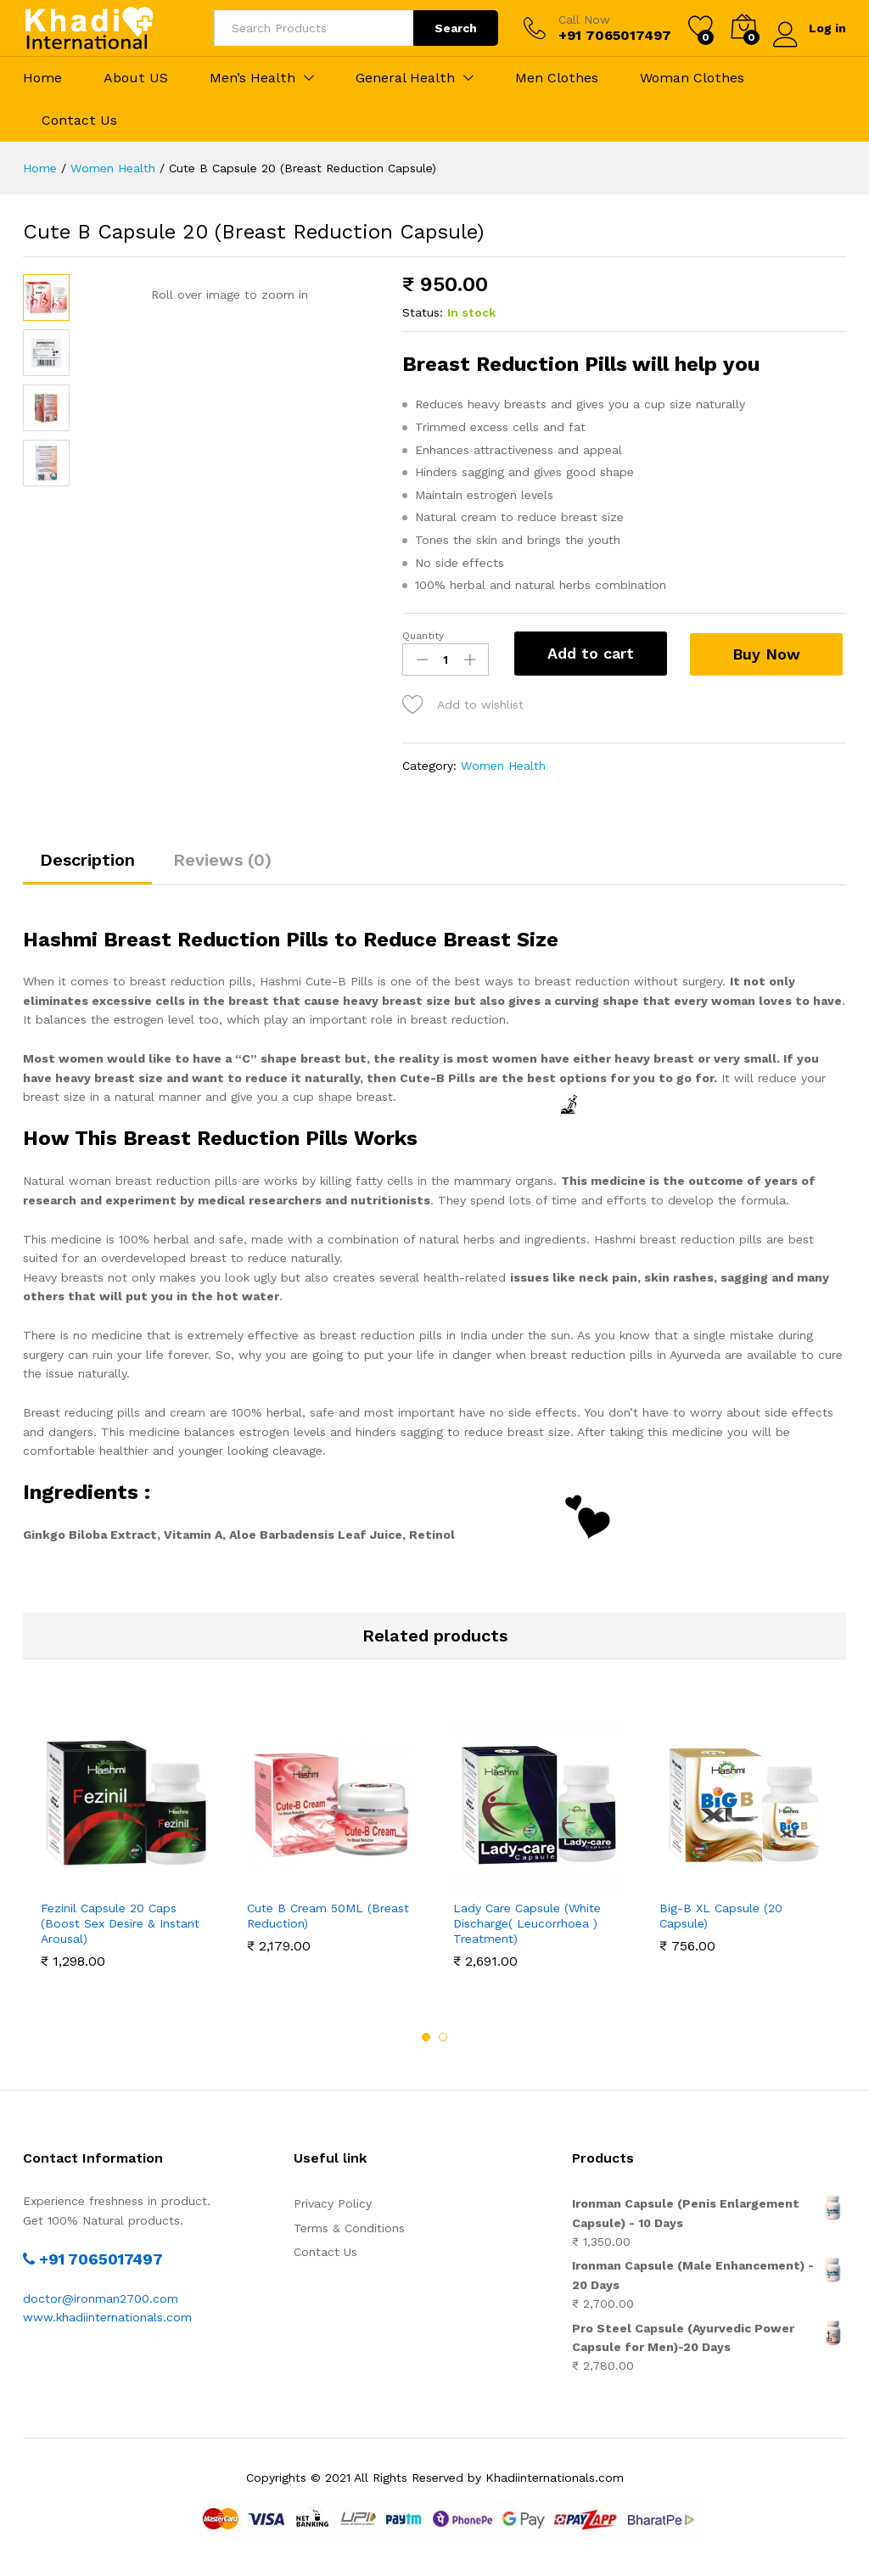 Image resolution: width=869 pixels, height=2576 pixels. I want to click on indicates a charm or affection bonus in gameplay, so click(587, 1517).